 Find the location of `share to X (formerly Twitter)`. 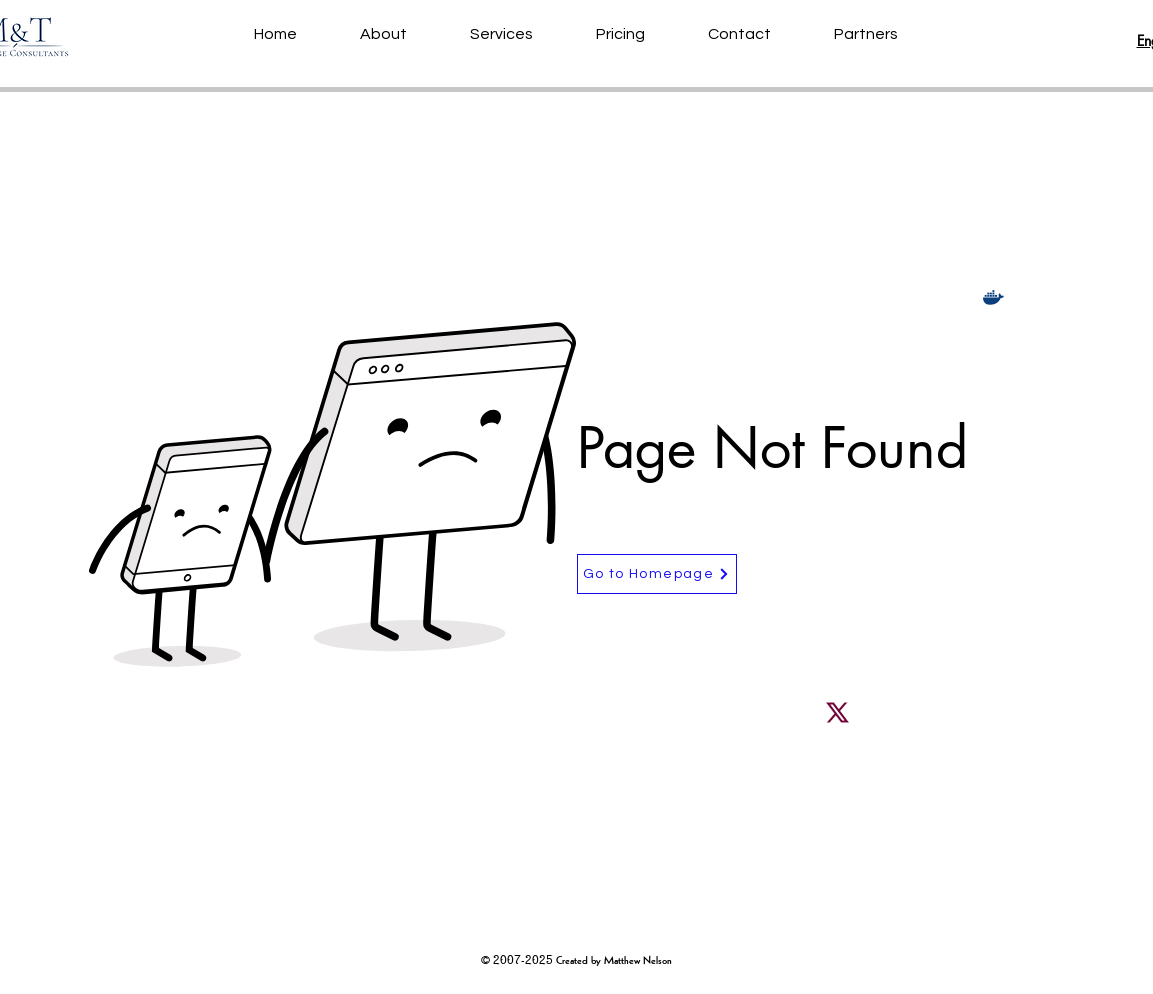

share to X (formerly Twitter) is located at coordinates (837, 712).